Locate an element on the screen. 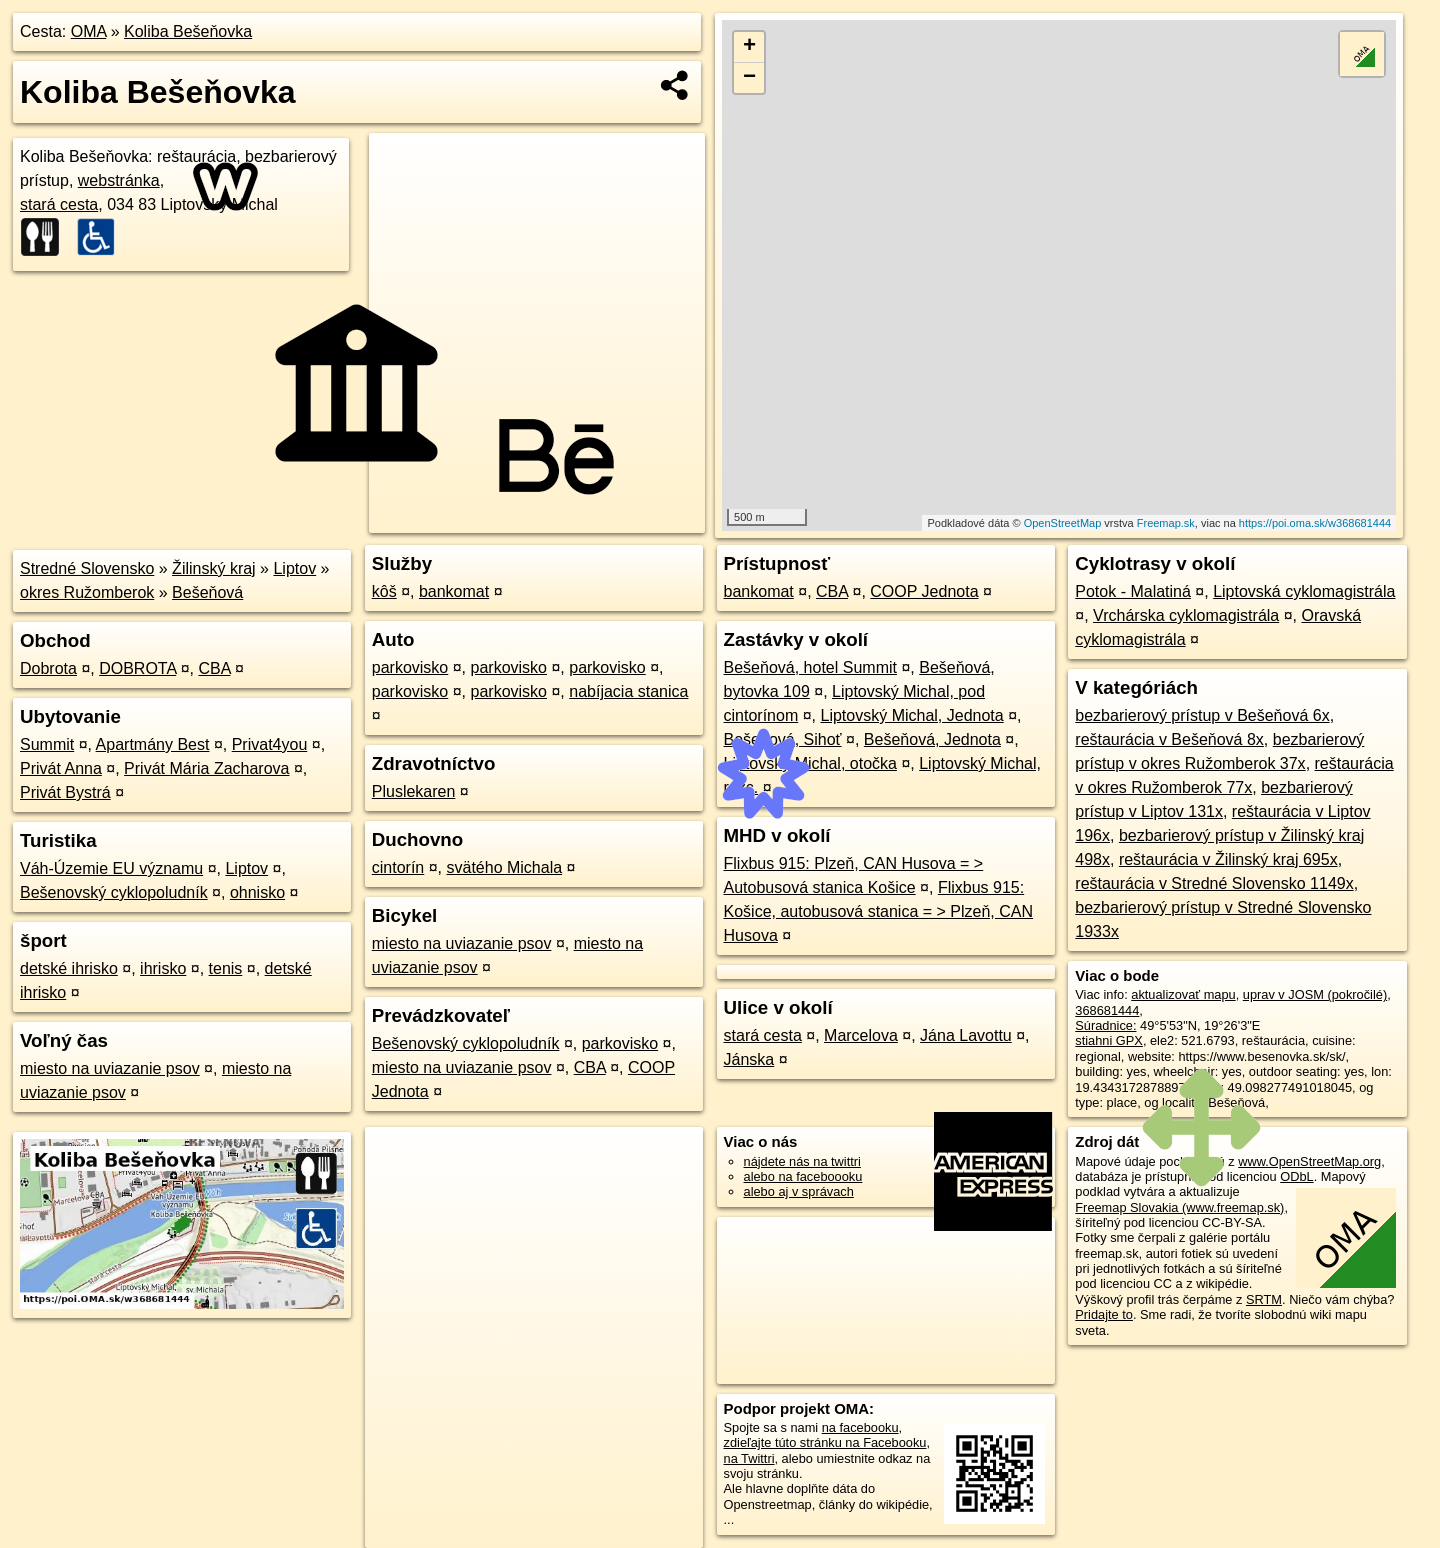  pay with American Express is located at coordinates (993, 1171).